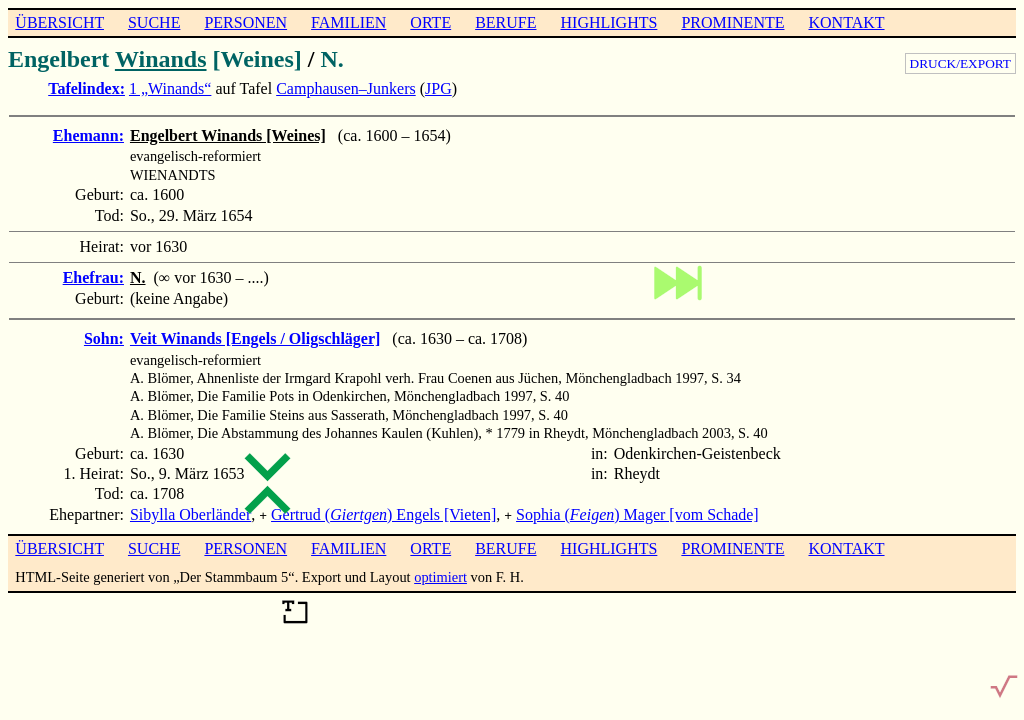 This screenshot has width=1024, height=720. Describe the element at coordinates (1004, 686) in the screenshot. I see `access square root or radical function in calculator` at that location.